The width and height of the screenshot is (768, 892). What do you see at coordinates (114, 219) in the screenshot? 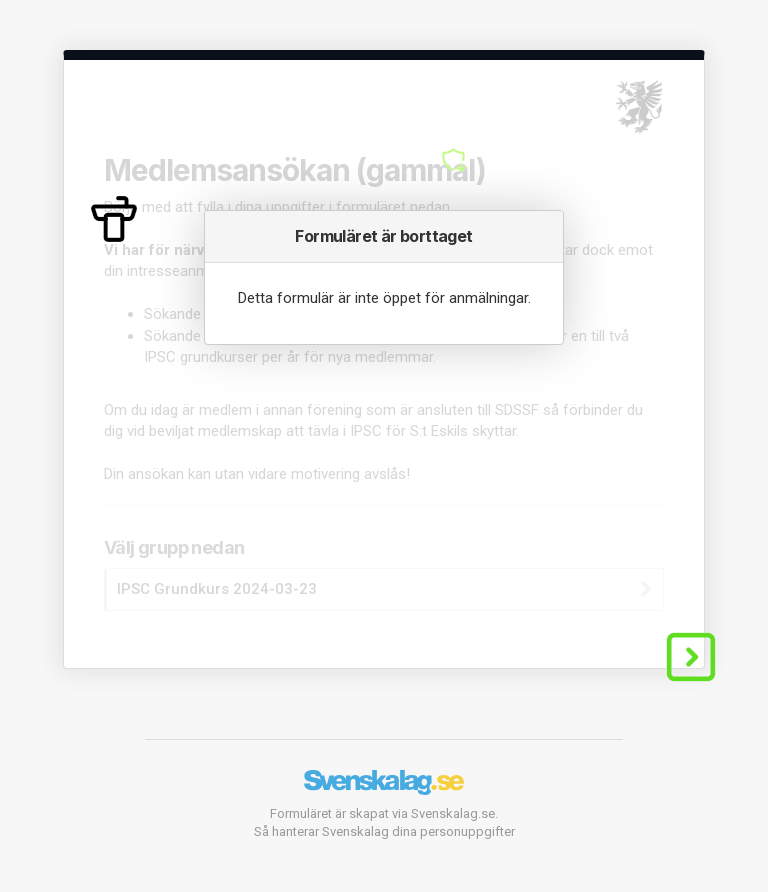
I see `access presentation or speaker mode` at bounding box center [114, 219].